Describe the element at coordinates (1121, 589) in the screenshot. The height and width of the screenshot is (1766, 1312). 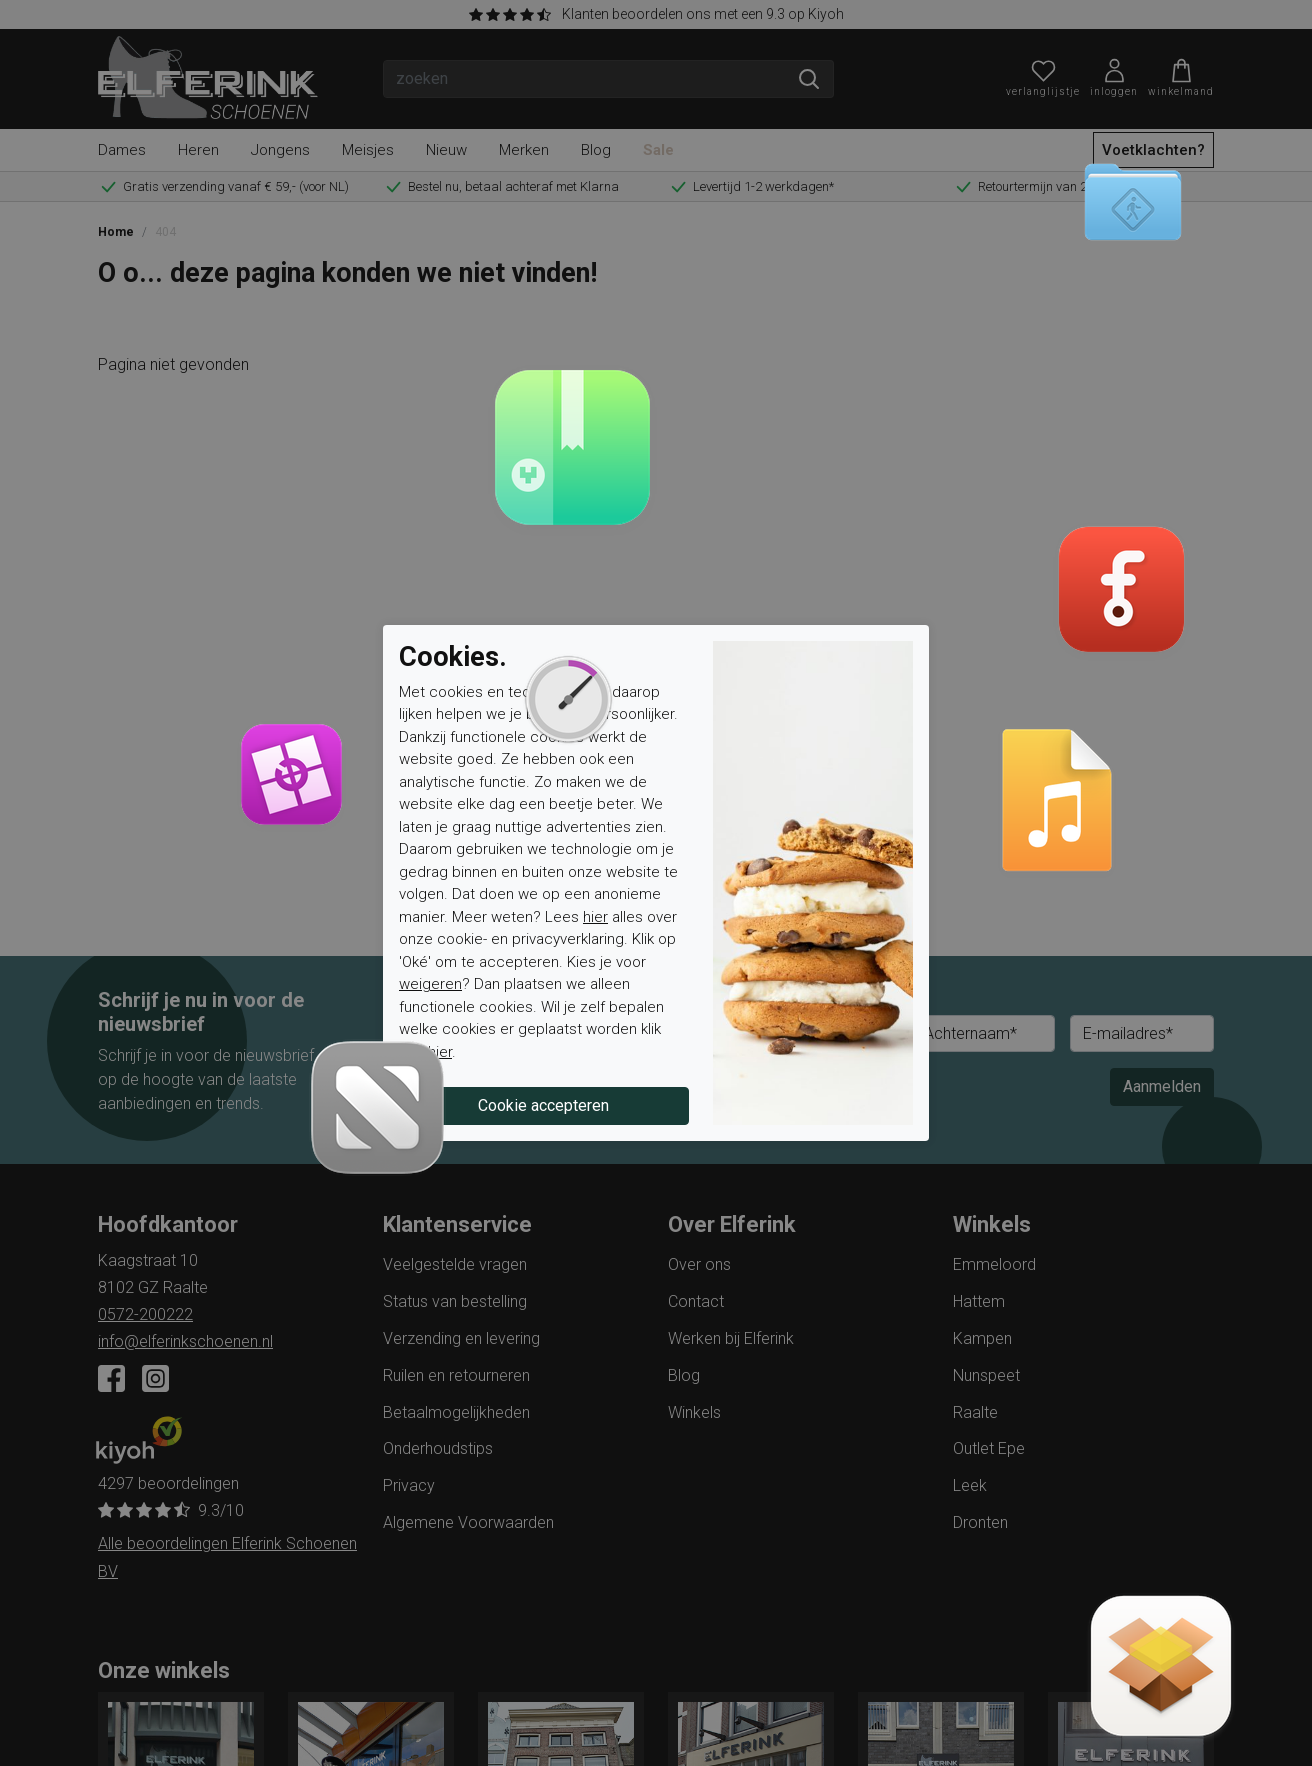
I see `open fritzing electronics design application` at that location.